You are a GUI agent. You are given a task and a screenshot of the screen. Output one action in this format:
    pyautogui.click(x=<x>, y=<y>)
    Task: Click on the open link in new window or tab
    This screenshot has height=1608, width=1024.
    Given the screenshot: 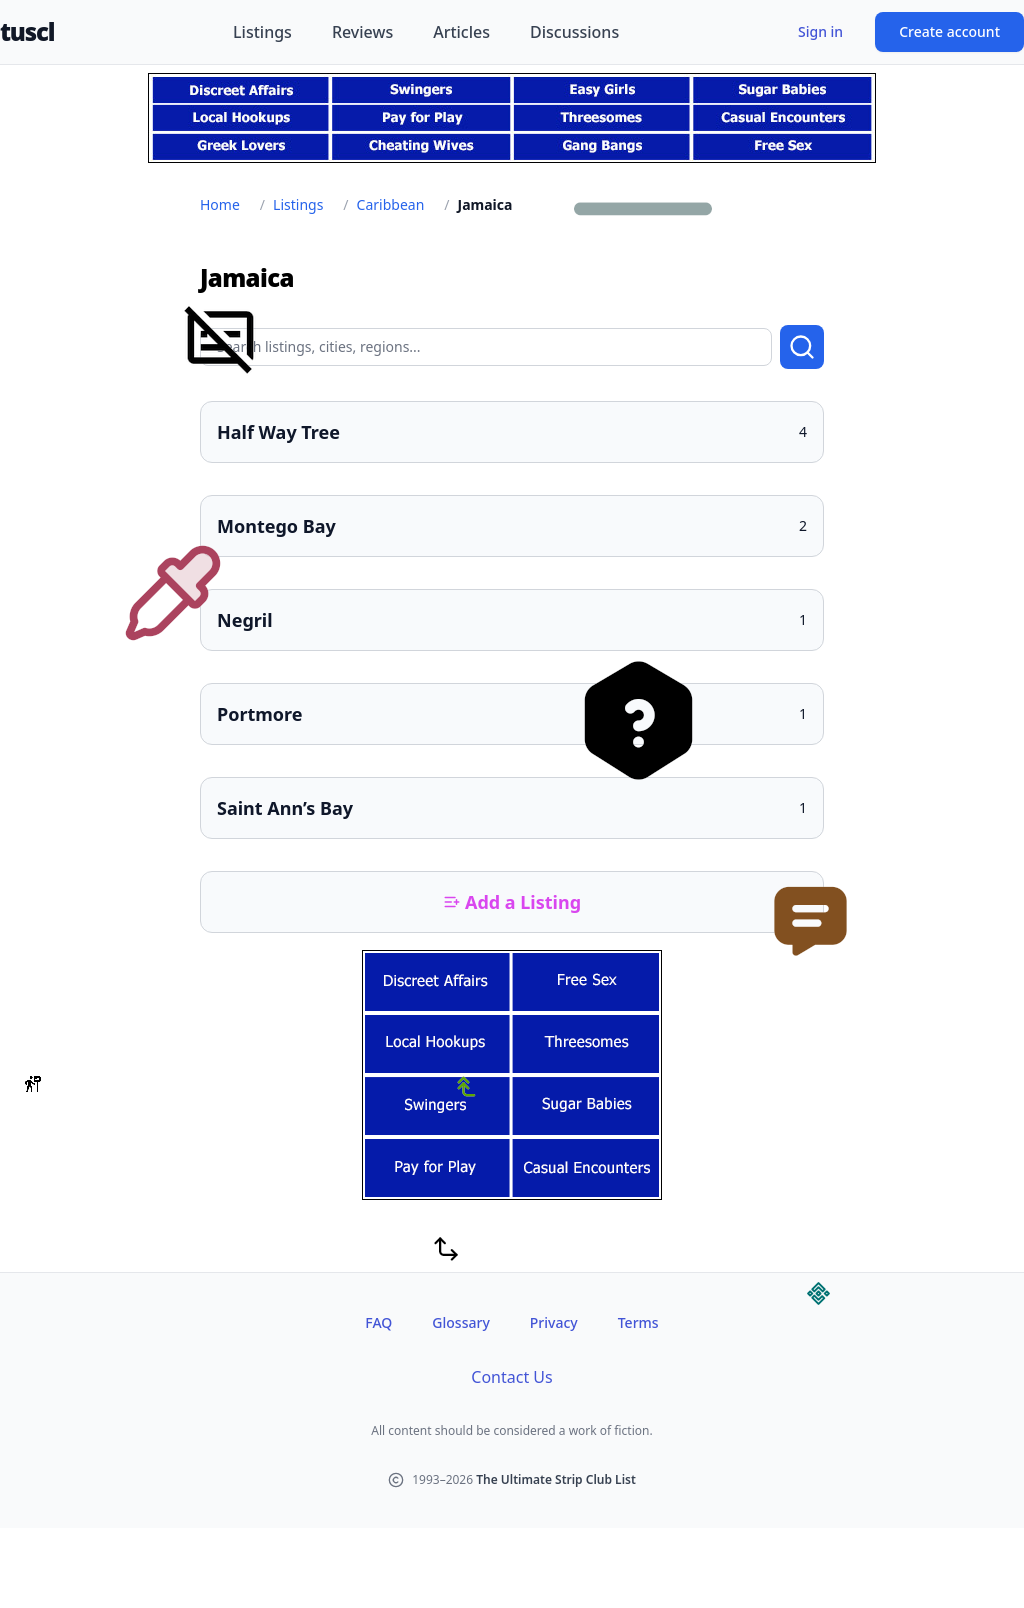 What is the action you would take?
    pyautogui.click(x=446, y=1249)
    